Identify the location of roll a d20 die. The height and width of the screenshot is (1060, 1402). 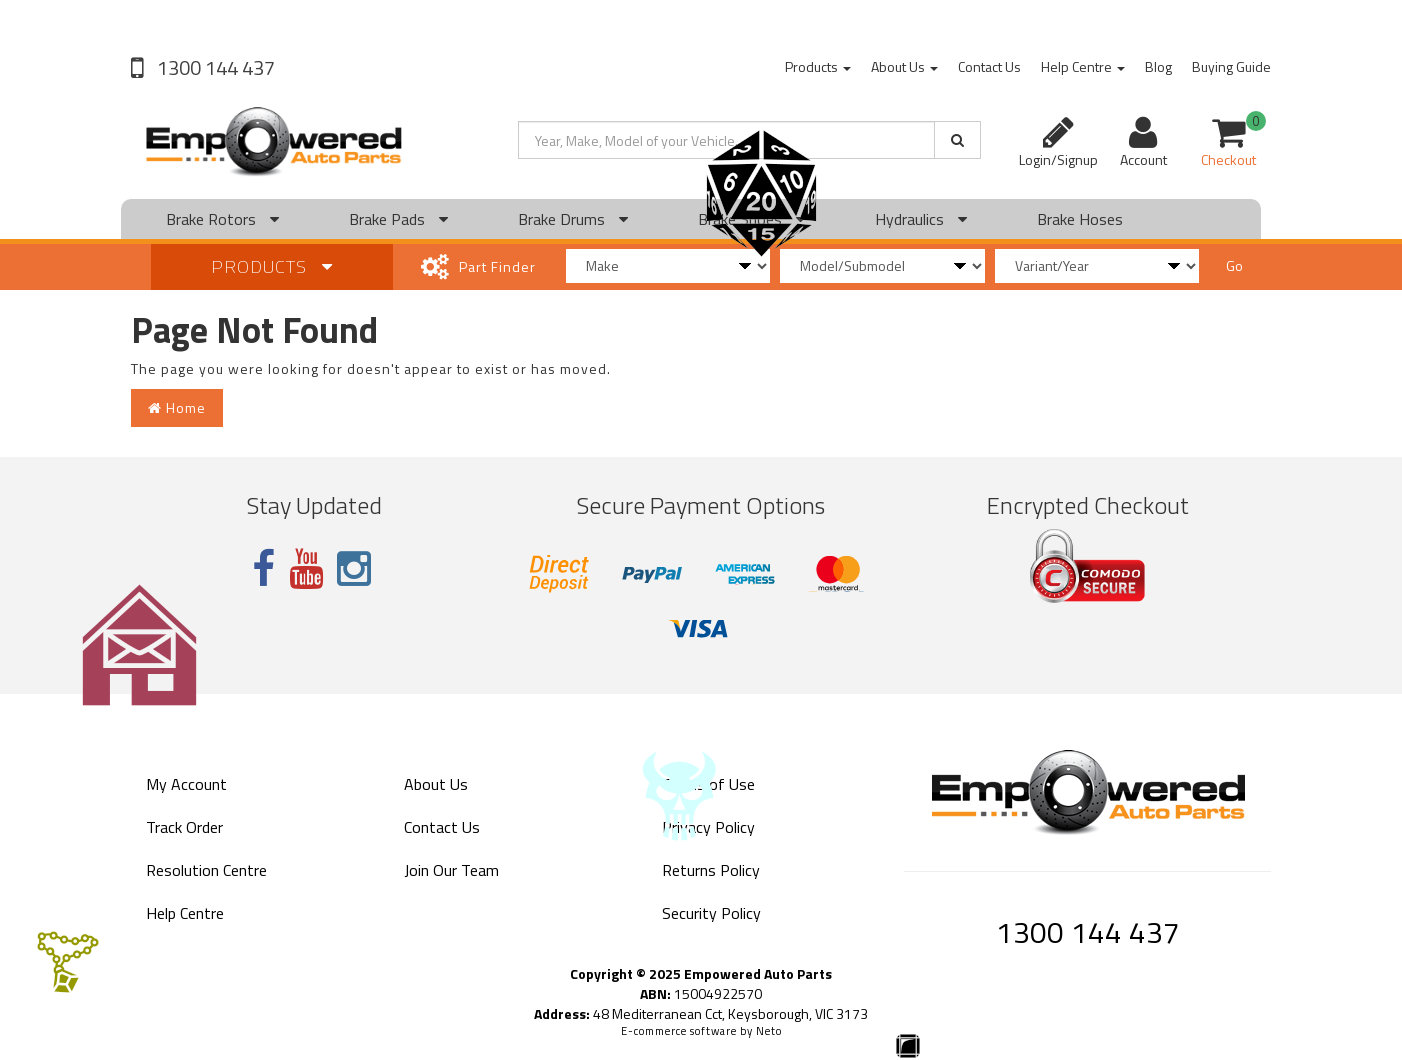
(761, 193).